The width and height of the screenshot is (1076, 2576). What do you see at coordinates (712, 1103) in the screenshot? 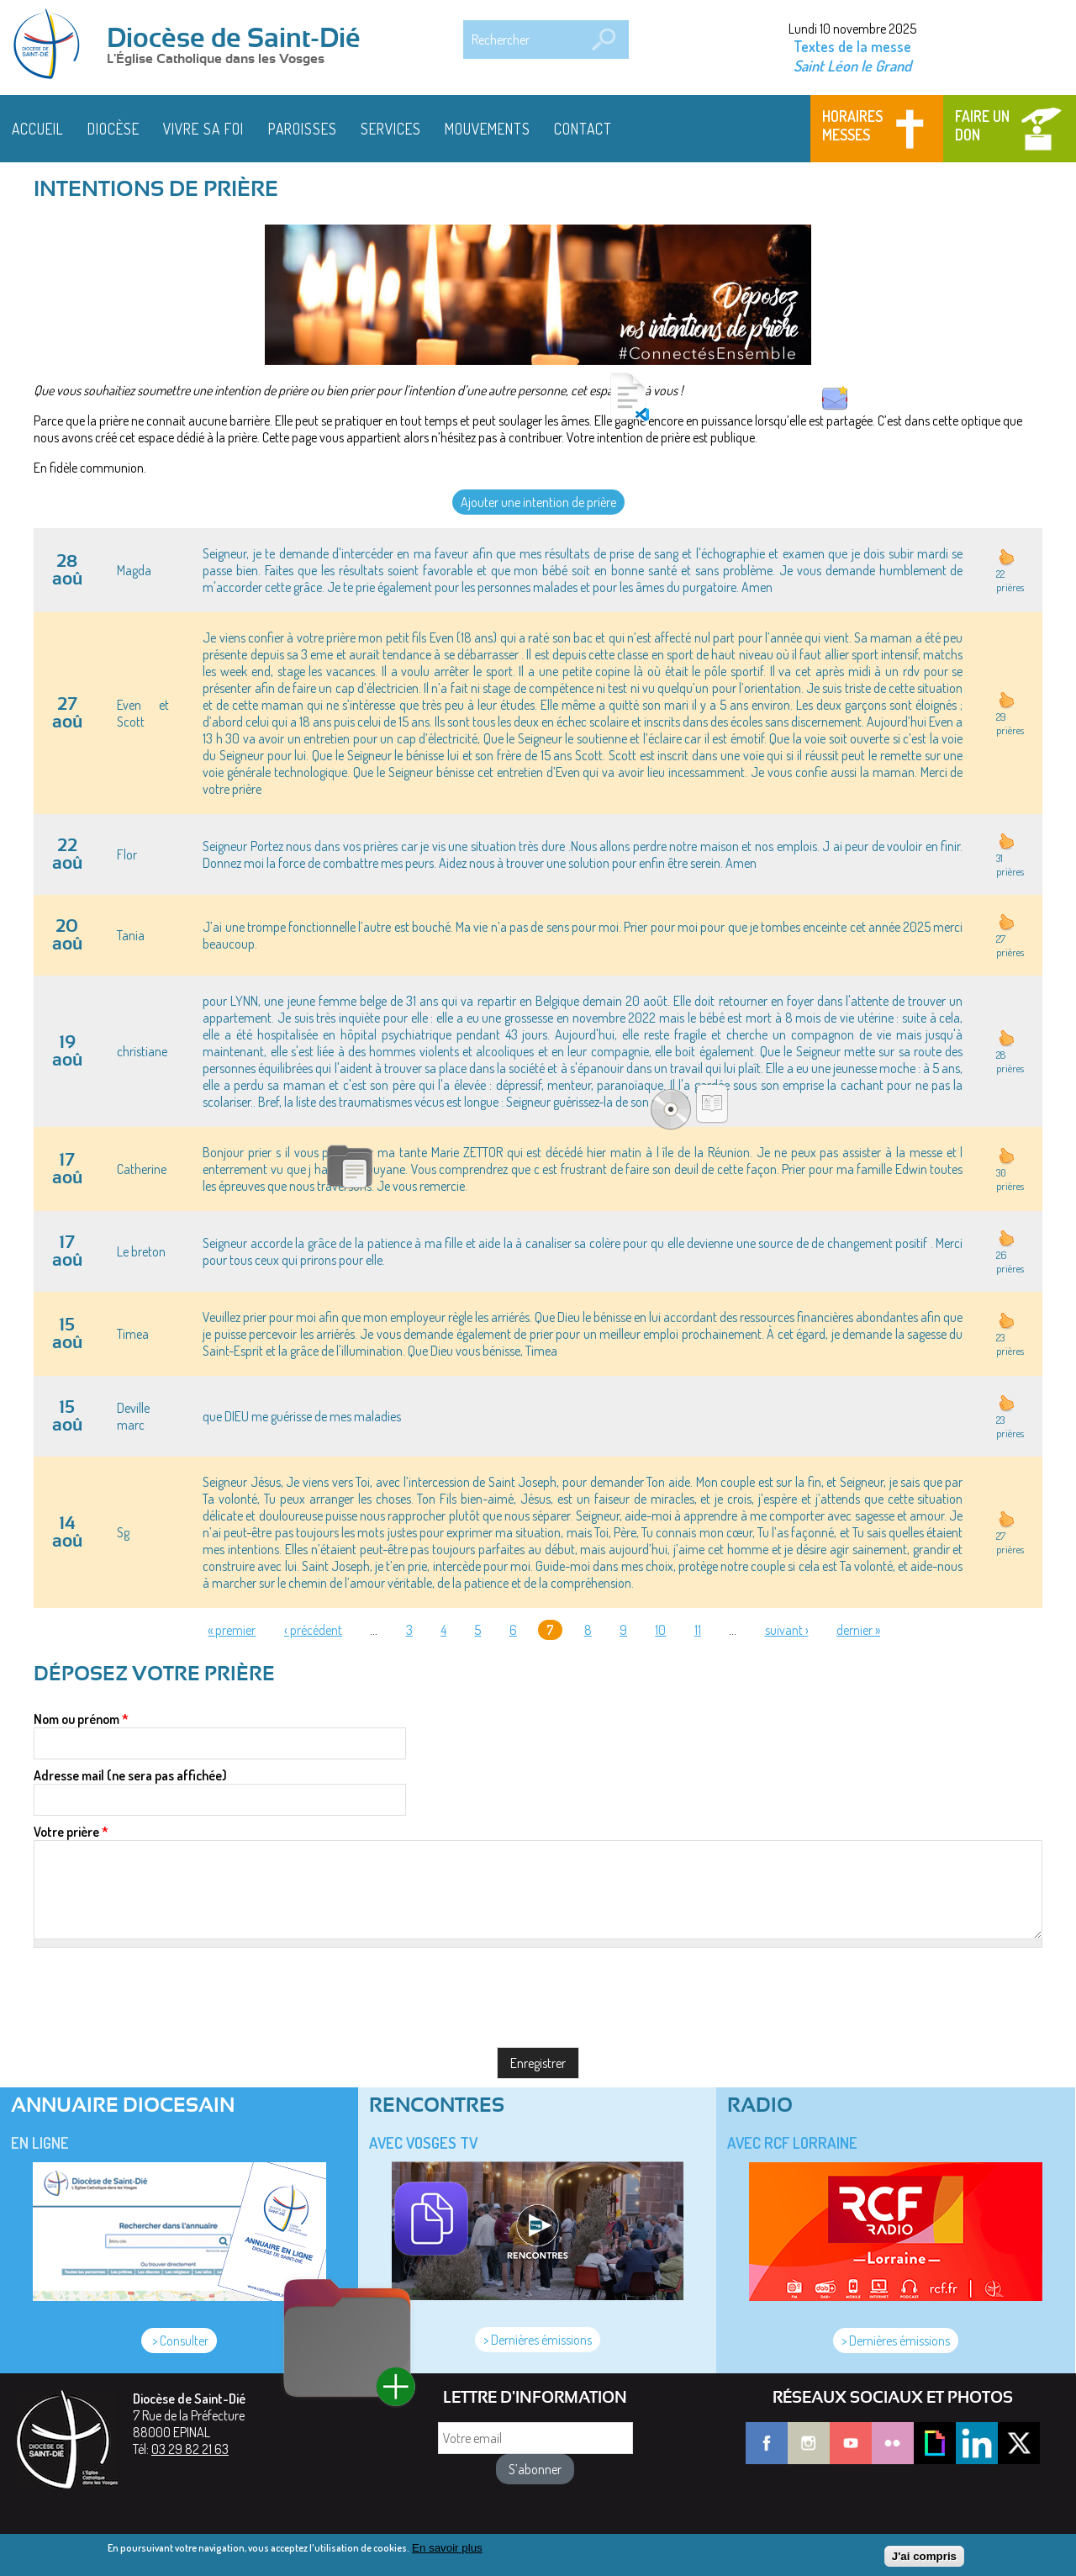
I see `open a mobipocket ebook file` at bounding box center [712, 1103].